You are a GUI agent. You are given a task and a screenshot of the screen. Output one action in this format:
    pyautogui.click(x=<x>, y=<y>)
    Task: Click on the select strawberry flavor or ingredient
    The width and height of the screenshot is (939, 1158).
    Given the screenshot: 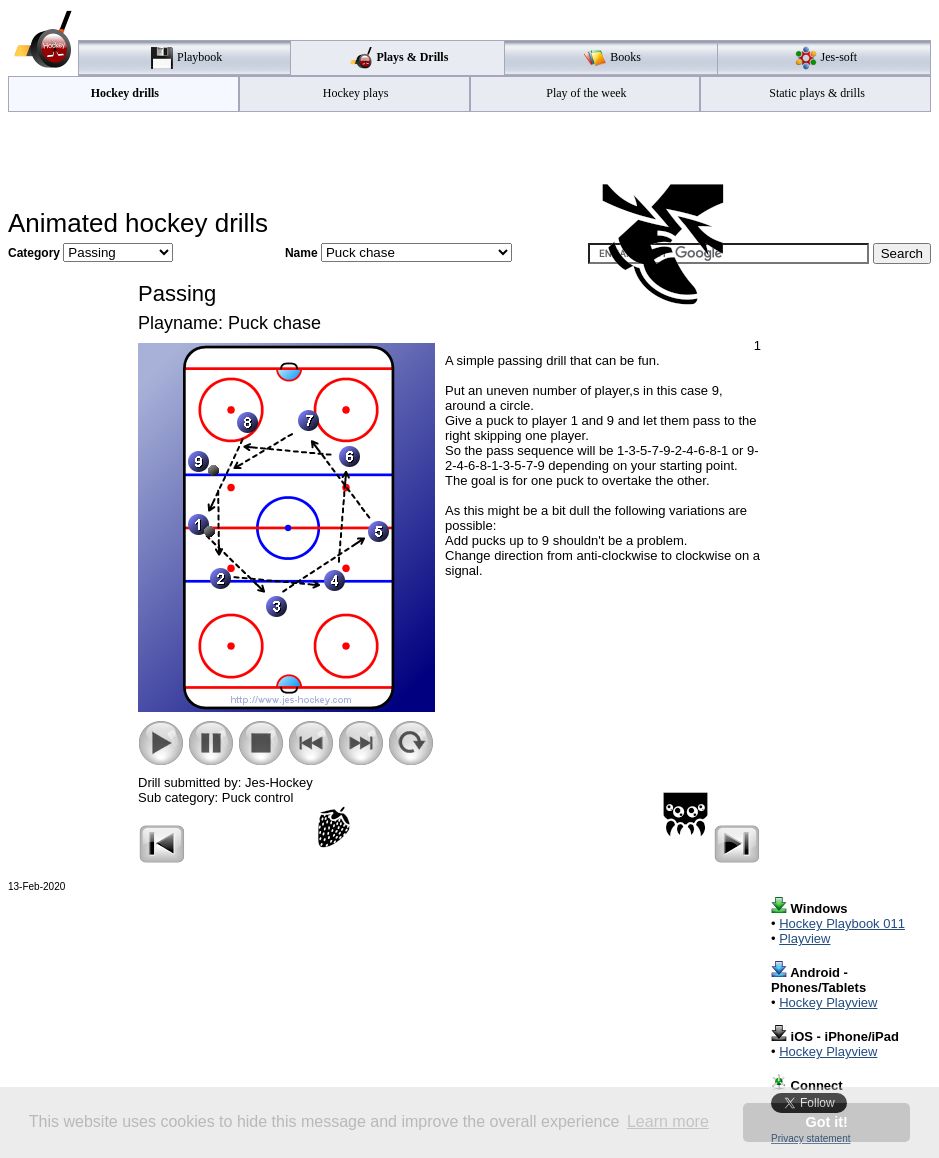 What is the action you would take?
    pyautogui.click(x=334, y=827)
    